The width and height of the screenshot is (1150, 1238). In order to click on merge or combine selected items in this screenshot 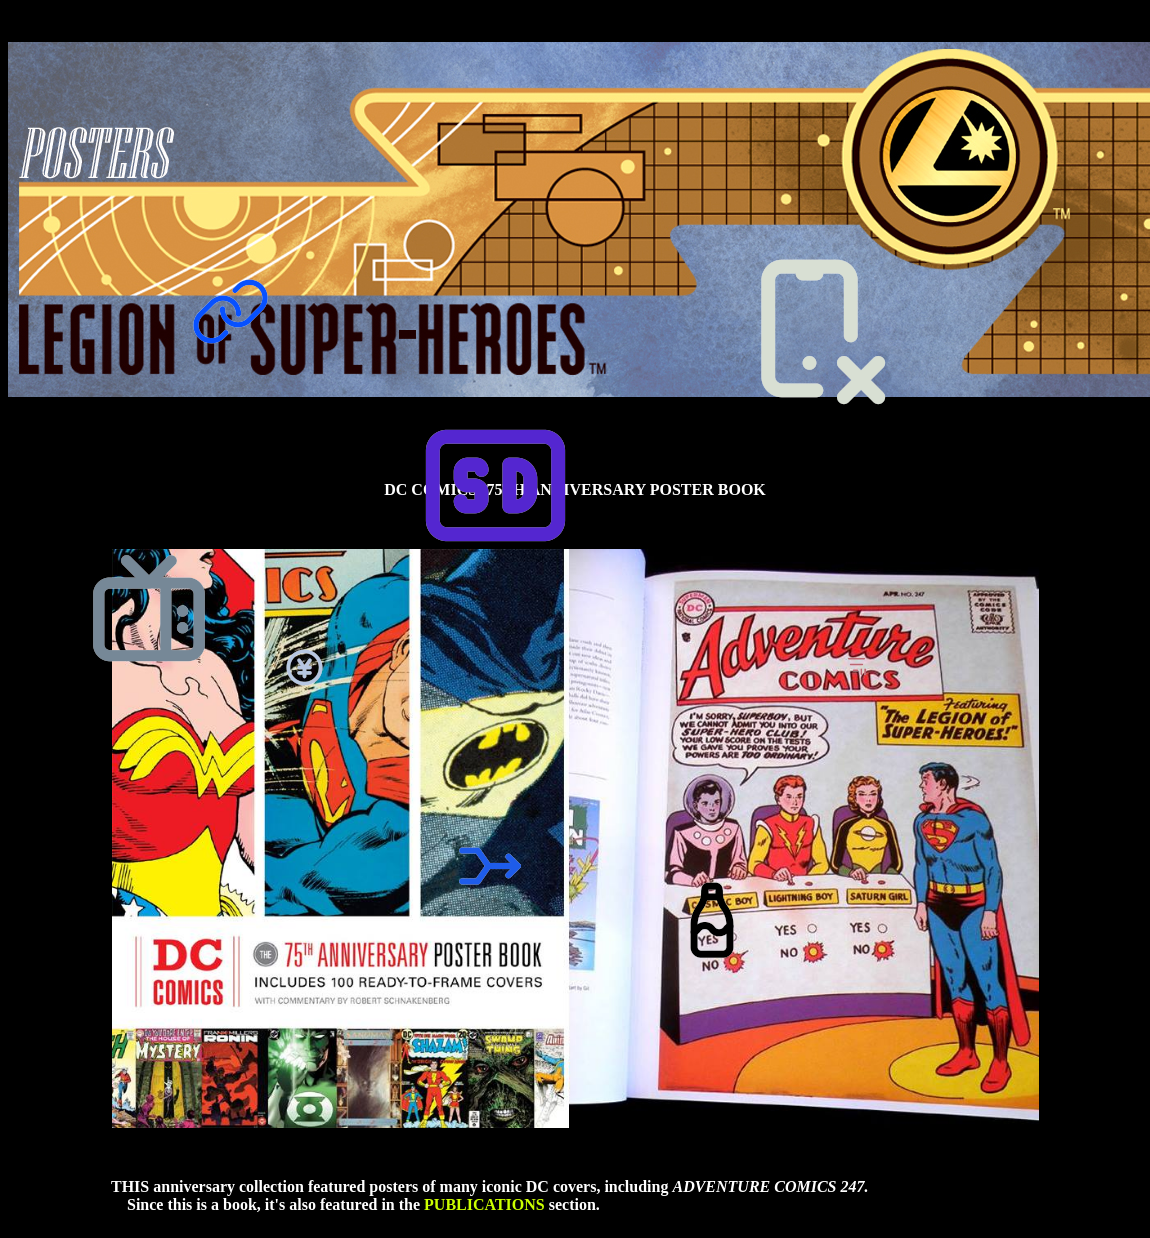, I will do `click(490, 866)`.